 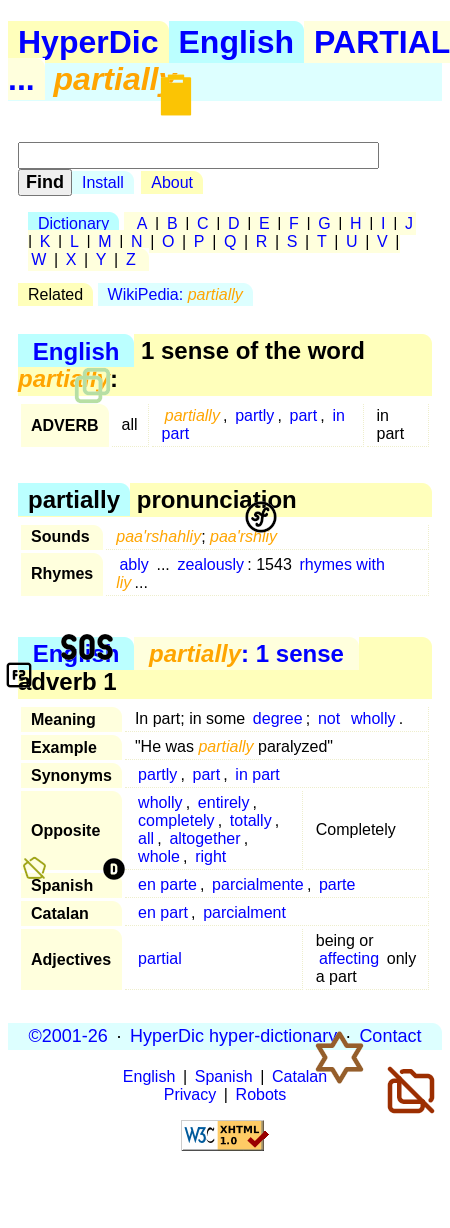 I want to click on copy to clipboard, so click(x=176, y=95).